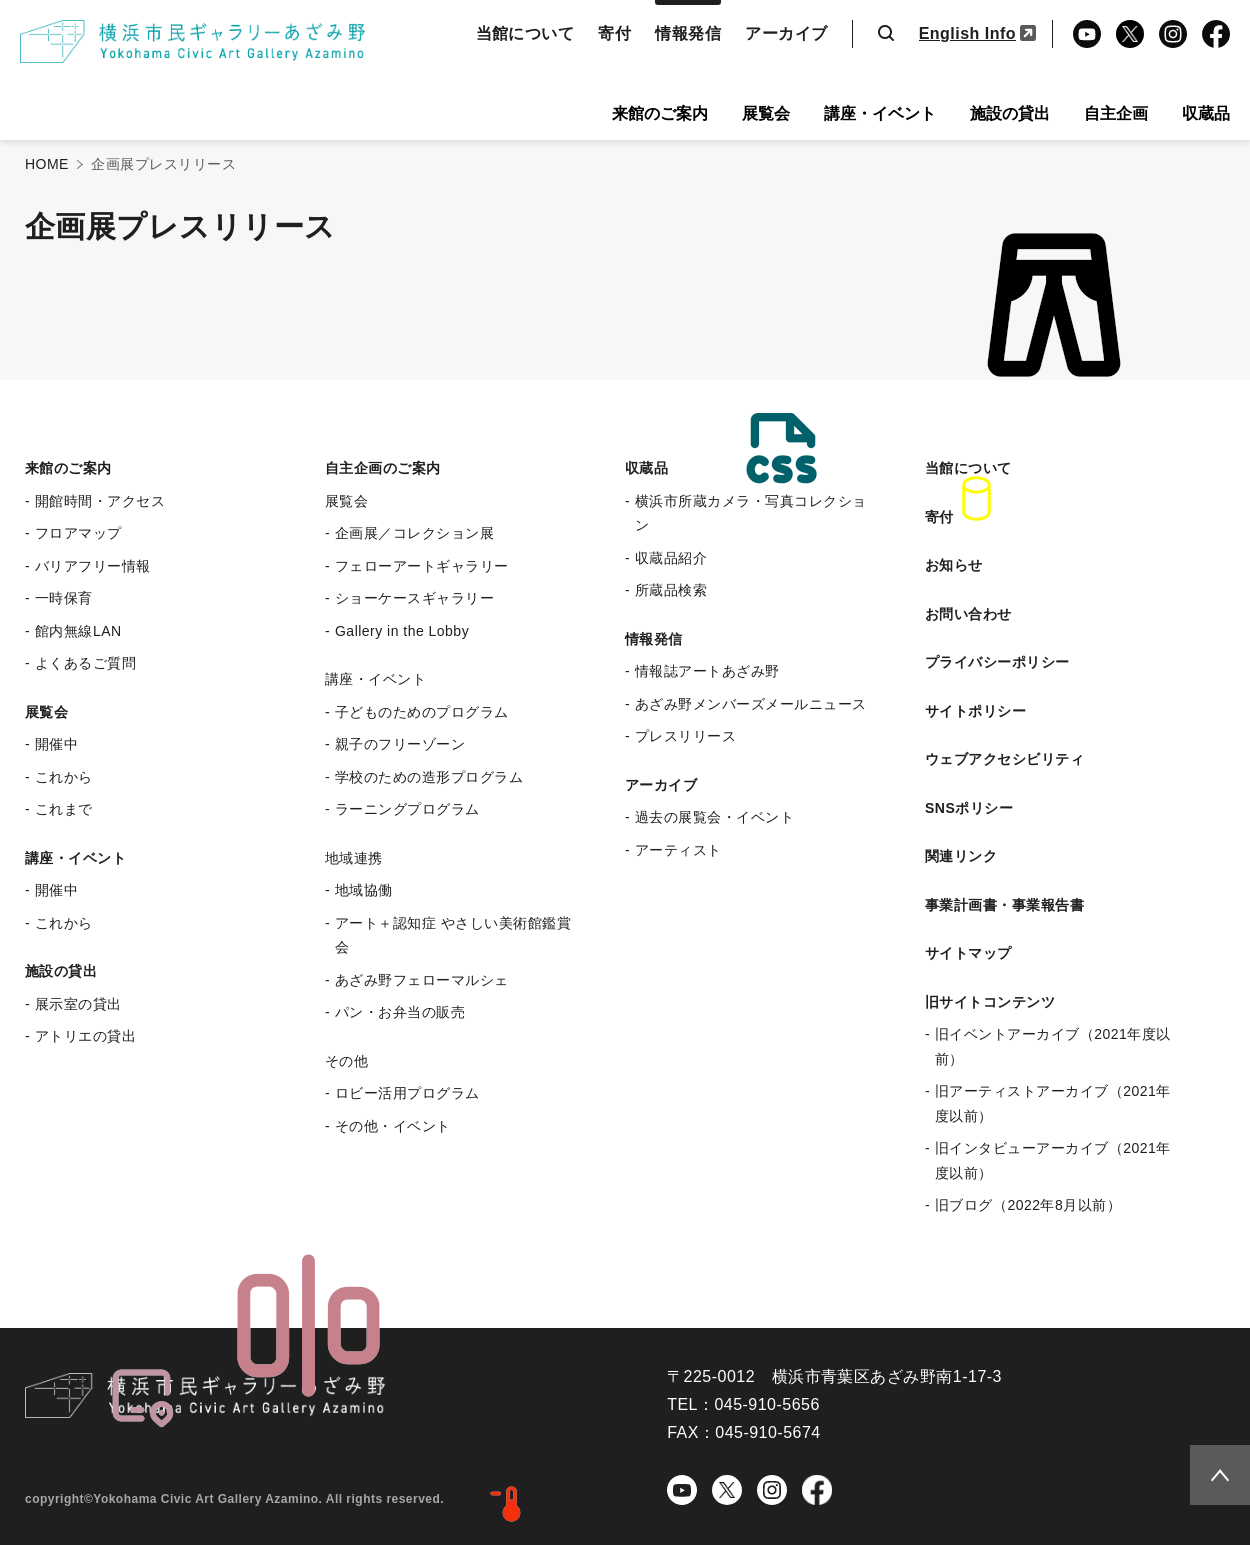  I want to click on decrease temperature setting, so click(508, 1504).